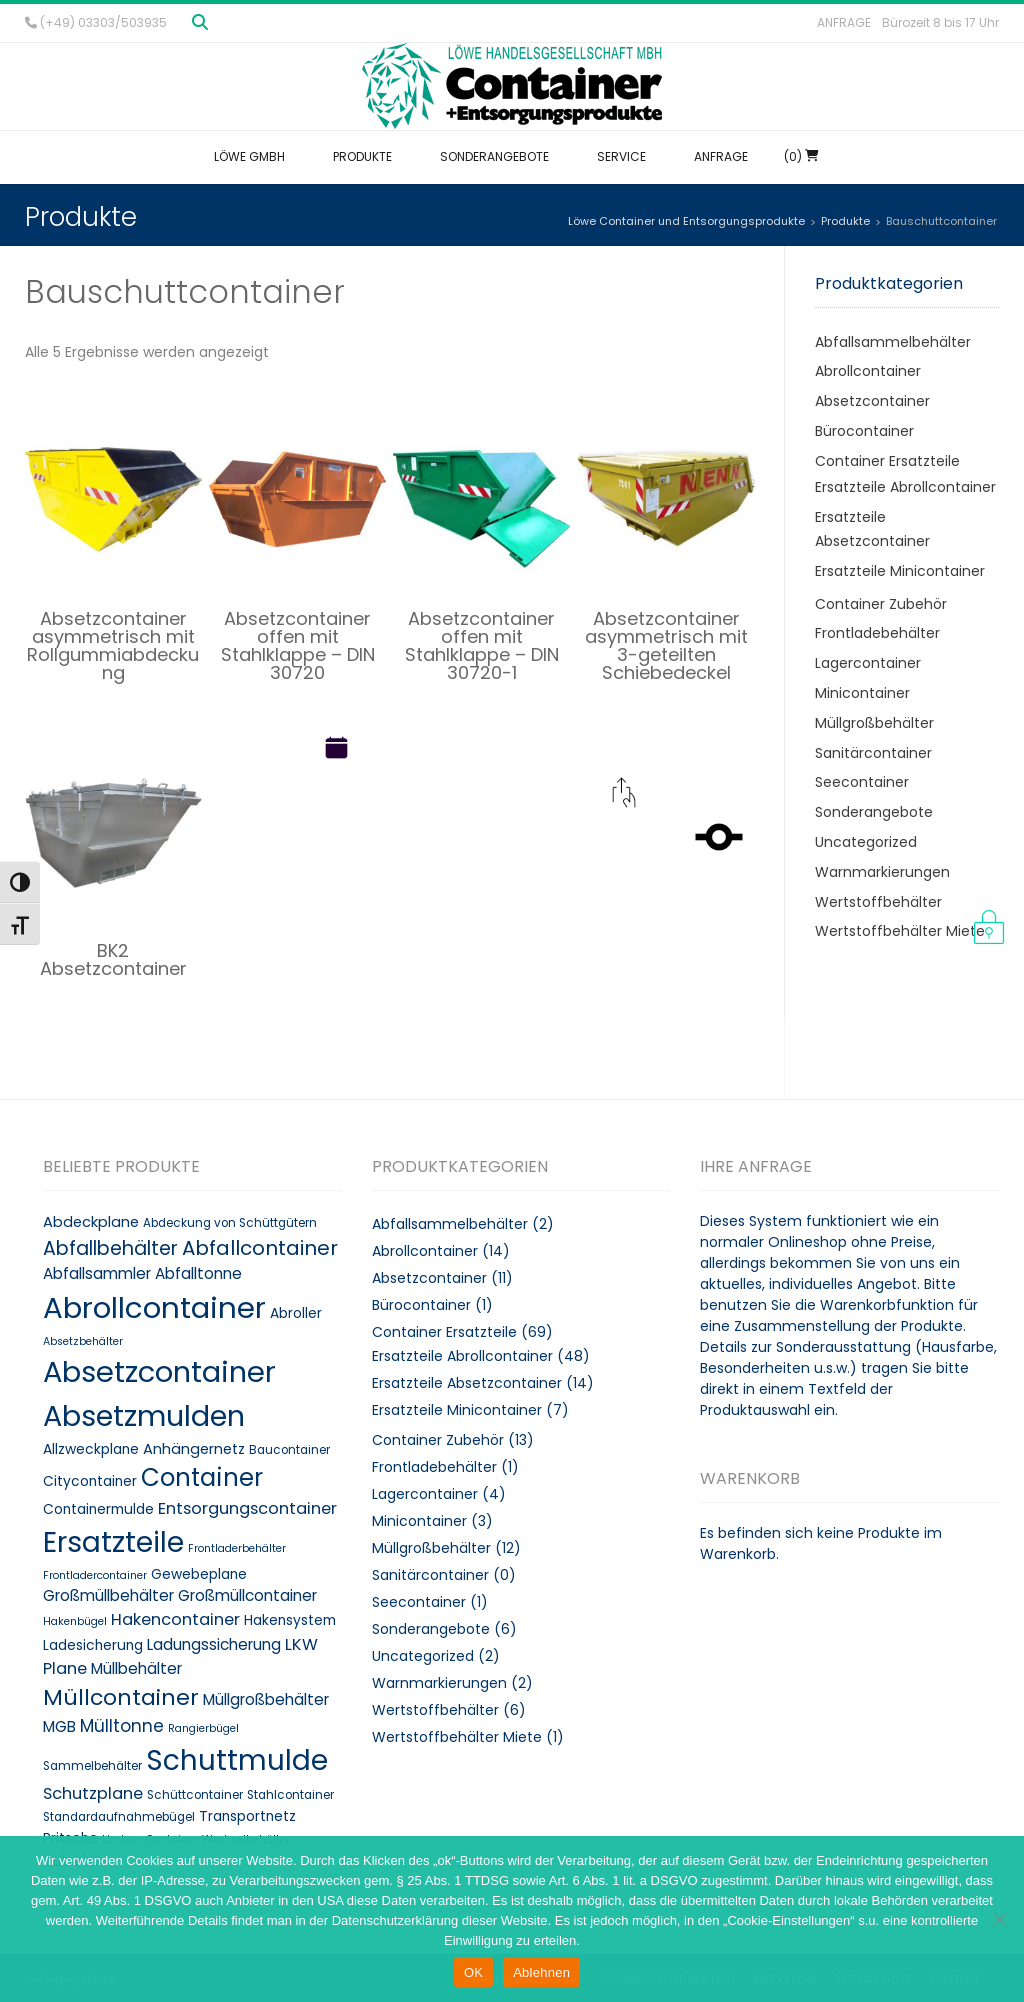 This screenshot has width=1024, height=2002. What do you see at coordinates (719, 837) in the screenshot?
I see `view commit details in version control` at bounding box center [719, 837].